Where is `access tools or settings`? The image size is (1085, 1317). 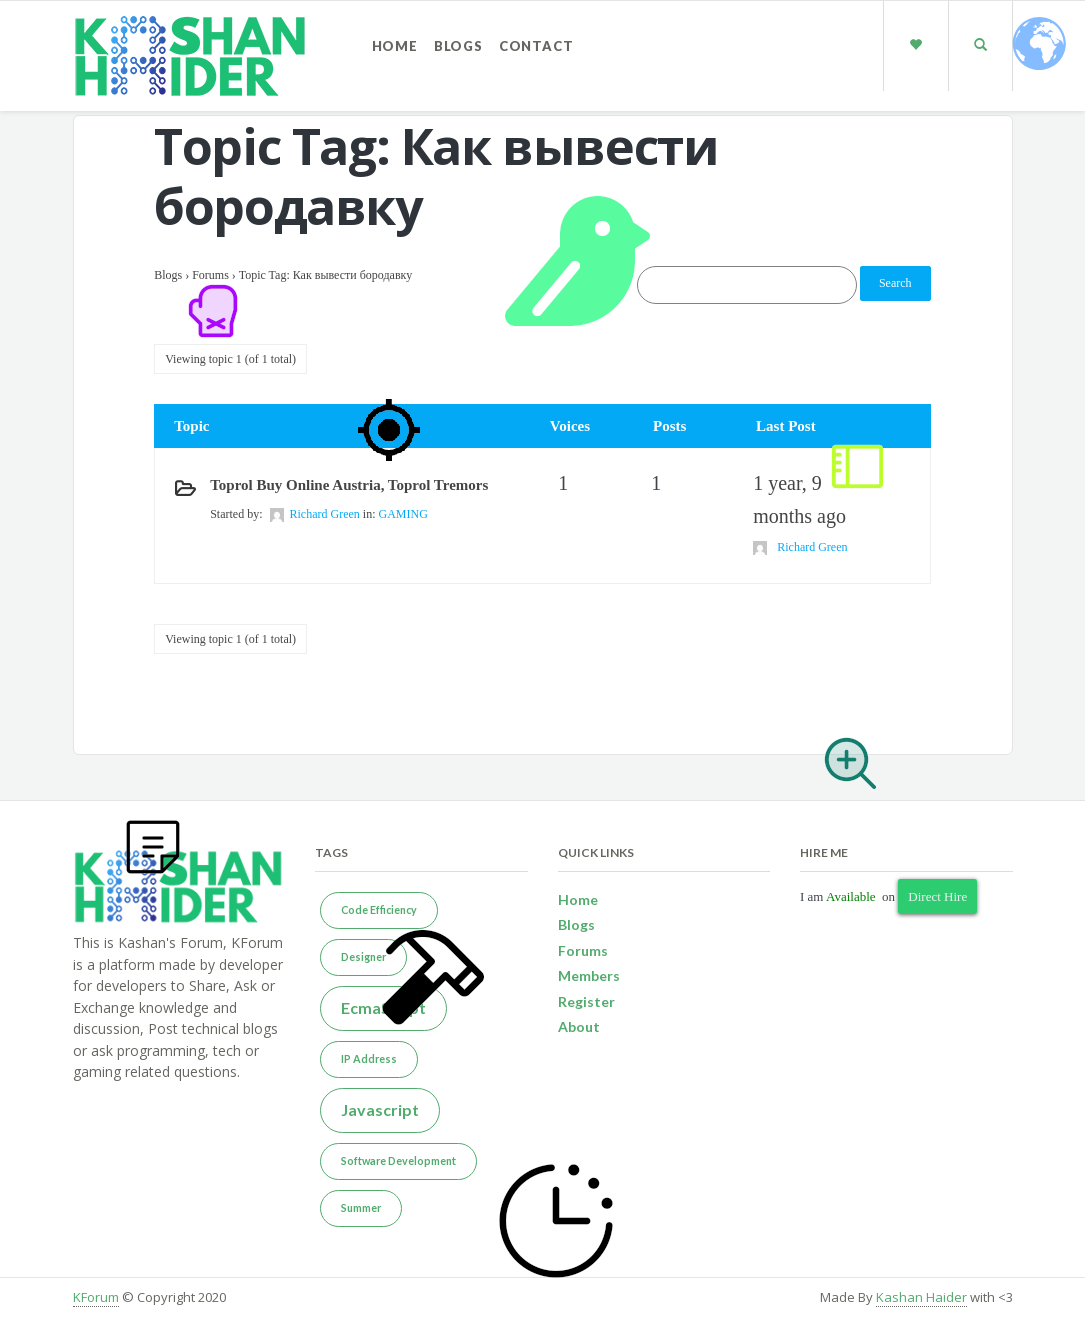
access tools or settings is located at coordinates (428, 979).